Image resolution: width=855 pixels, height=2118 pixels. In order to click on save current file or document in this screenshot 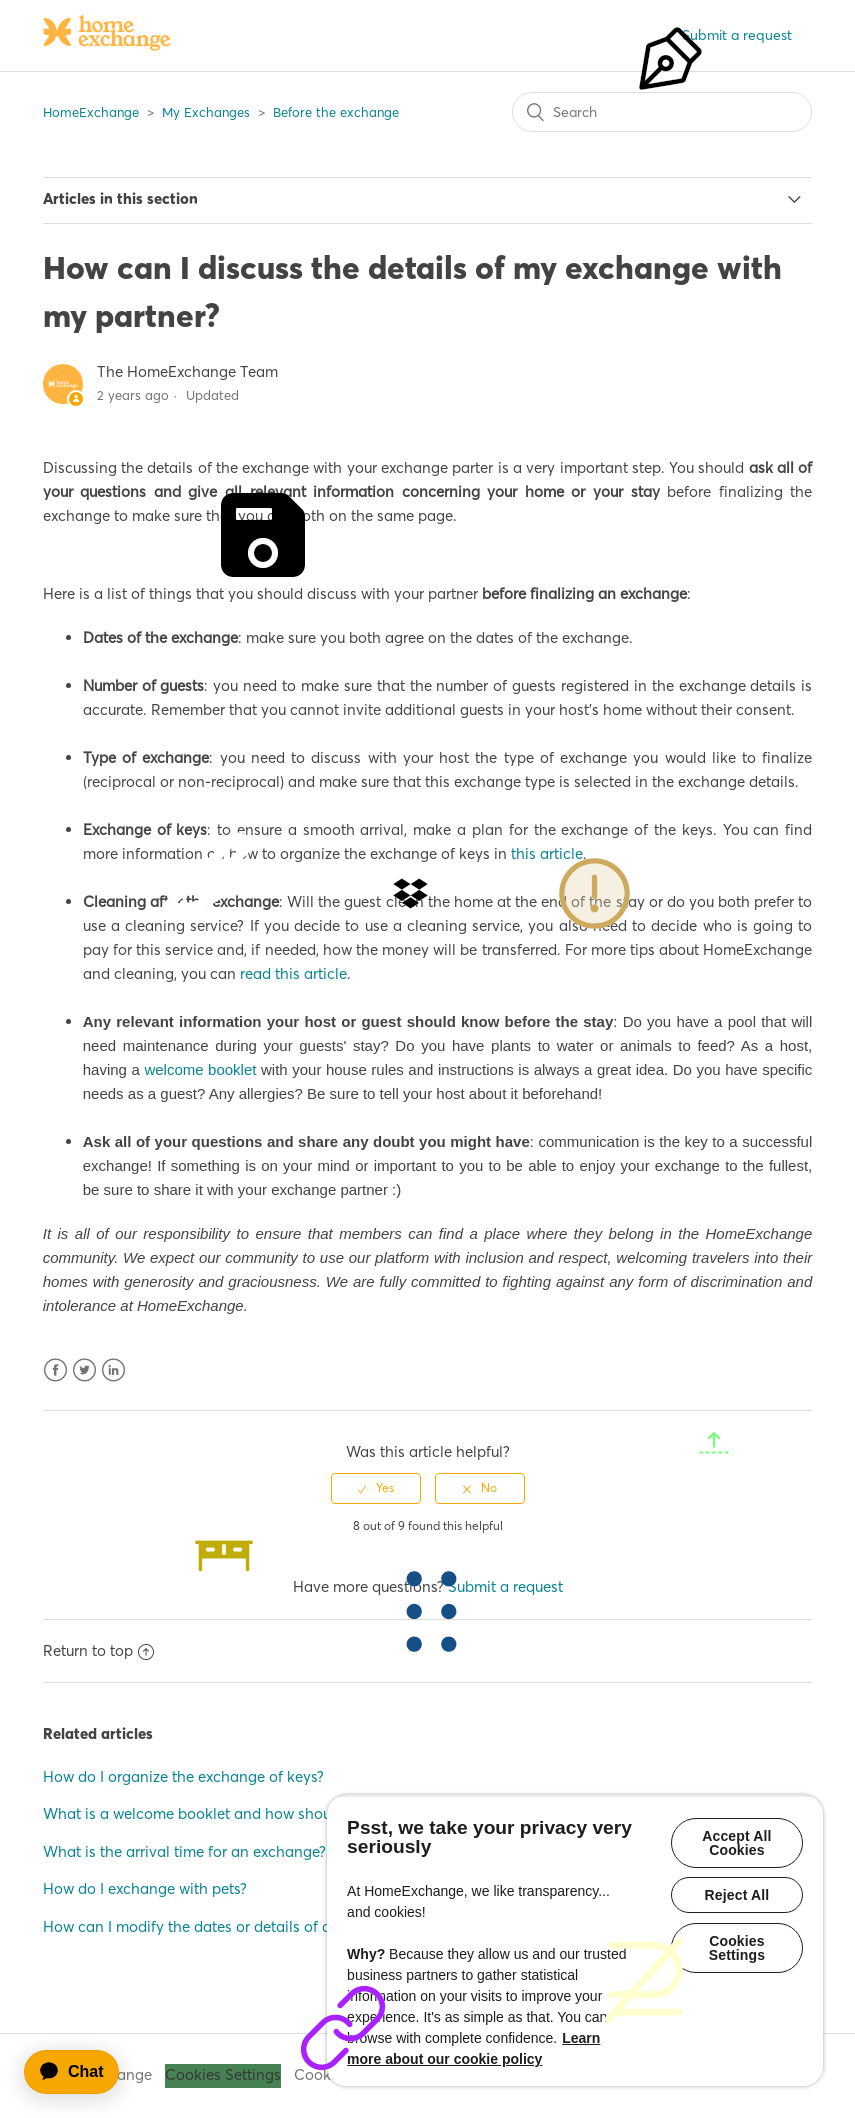, I will do `click(263, 535)`.